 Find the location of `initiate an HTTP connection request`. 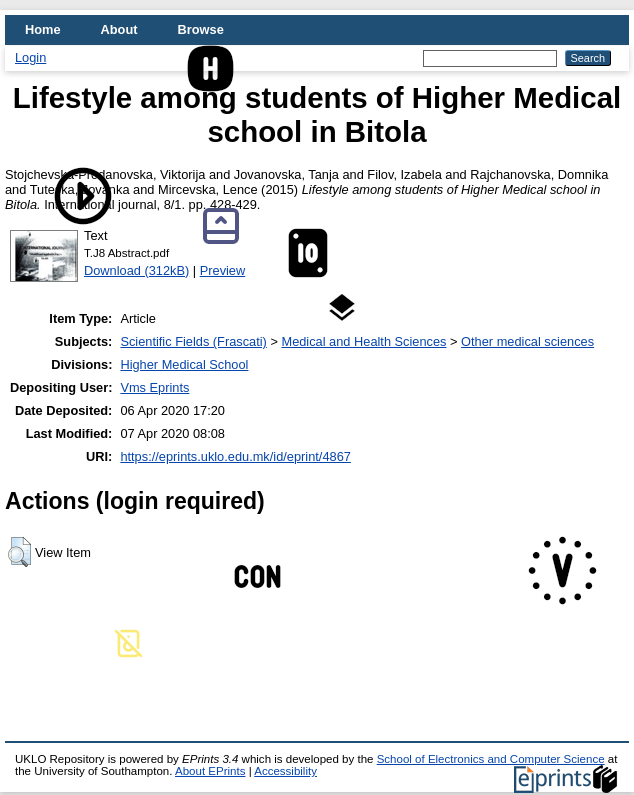

initiate an HTTP connection request is located at coordinates (257, 576).